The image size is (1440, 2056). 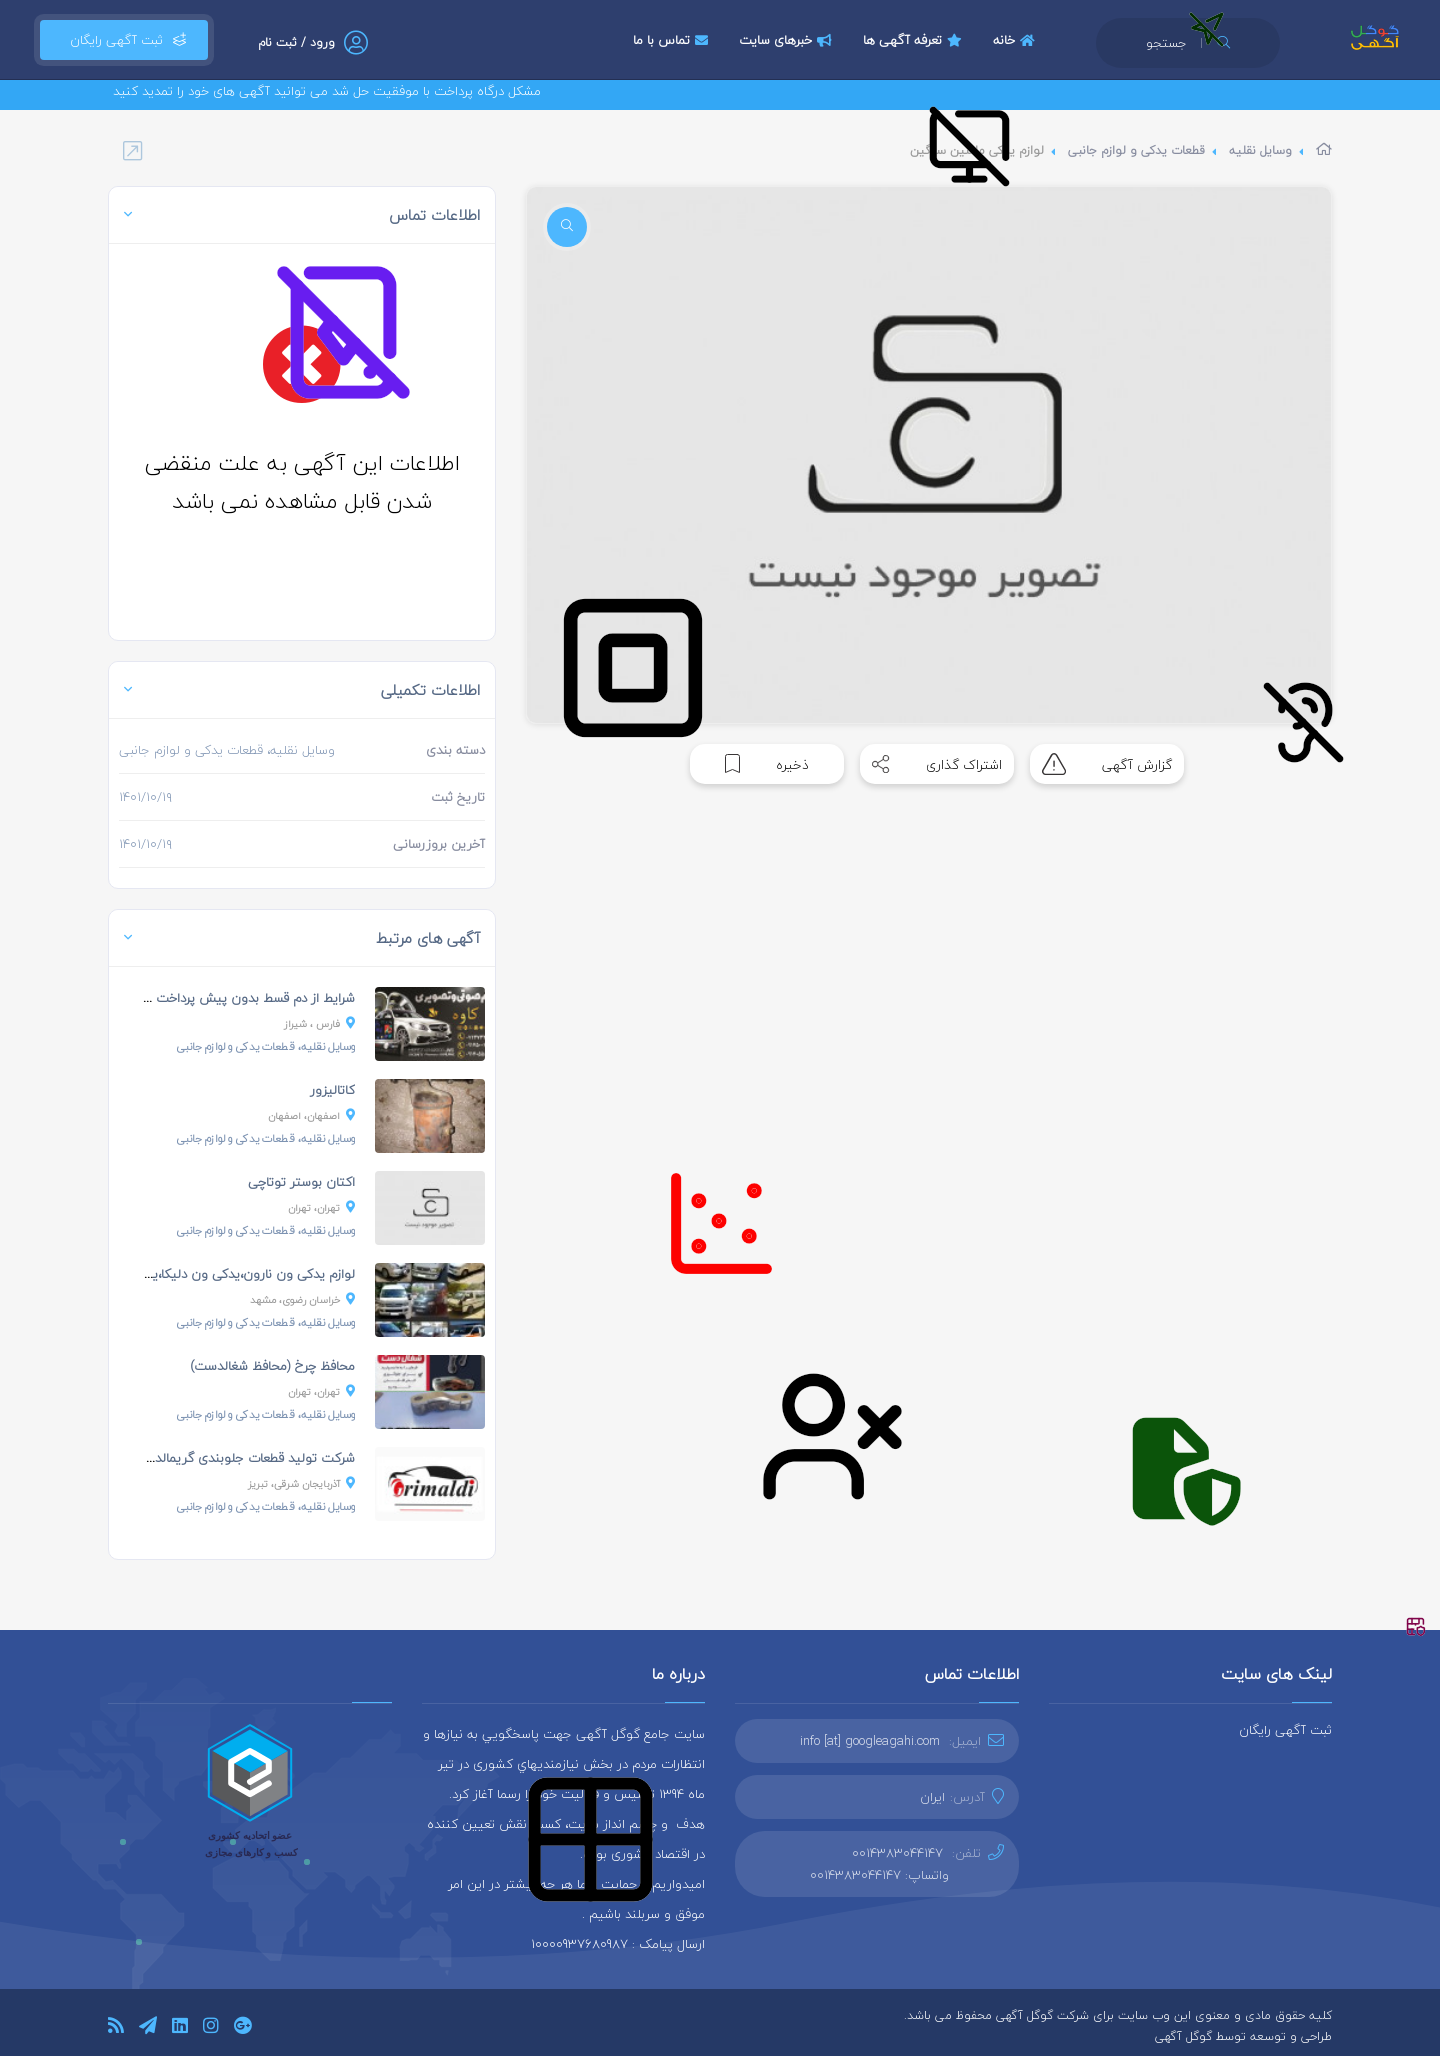 I want to click on enable firewall protection, so click(x=1415, y=1626).